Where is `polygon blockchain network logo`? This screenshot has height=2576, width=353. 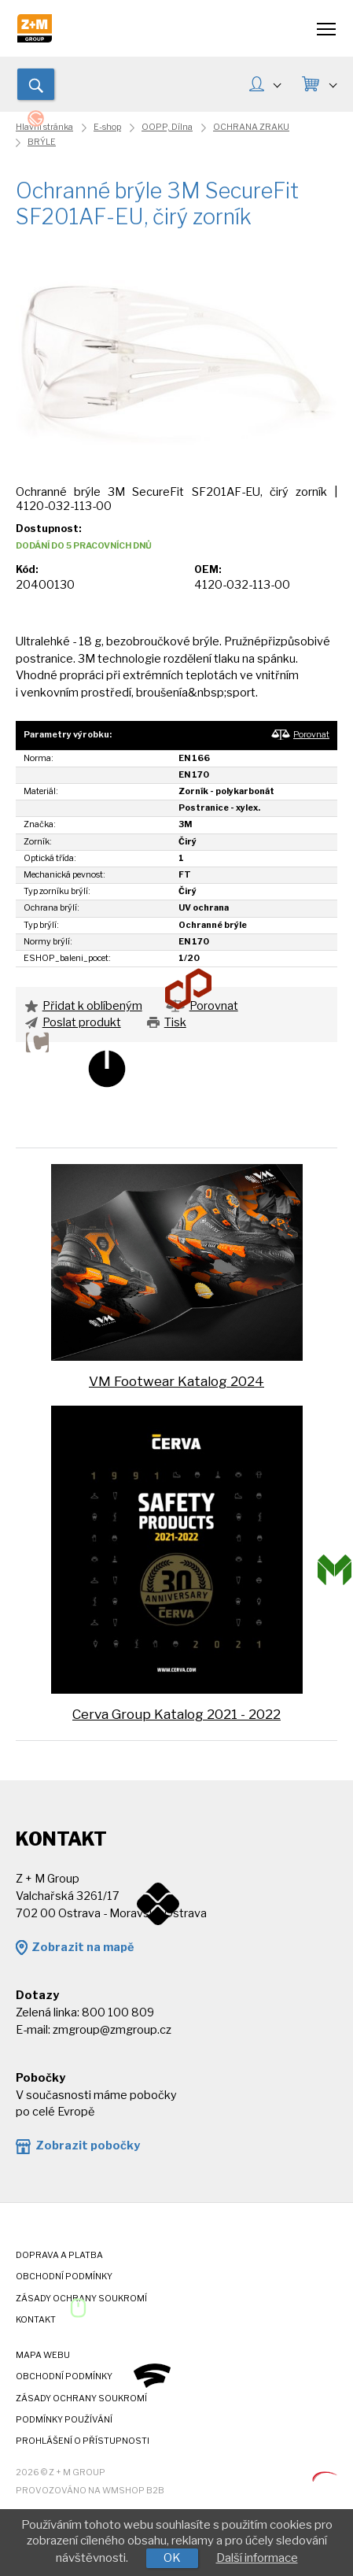 polygon blockchain network logo is located at coordinates (188, 989).